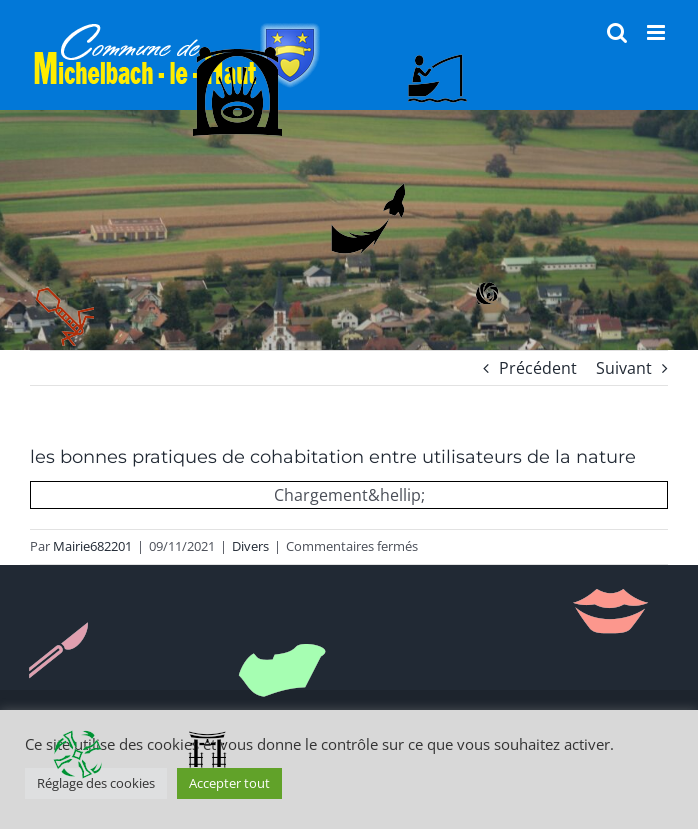  Describe the element at coordinates (487, 293) in the screenshot. I see `indicates a monster or creature ability in a game interface` at that location.